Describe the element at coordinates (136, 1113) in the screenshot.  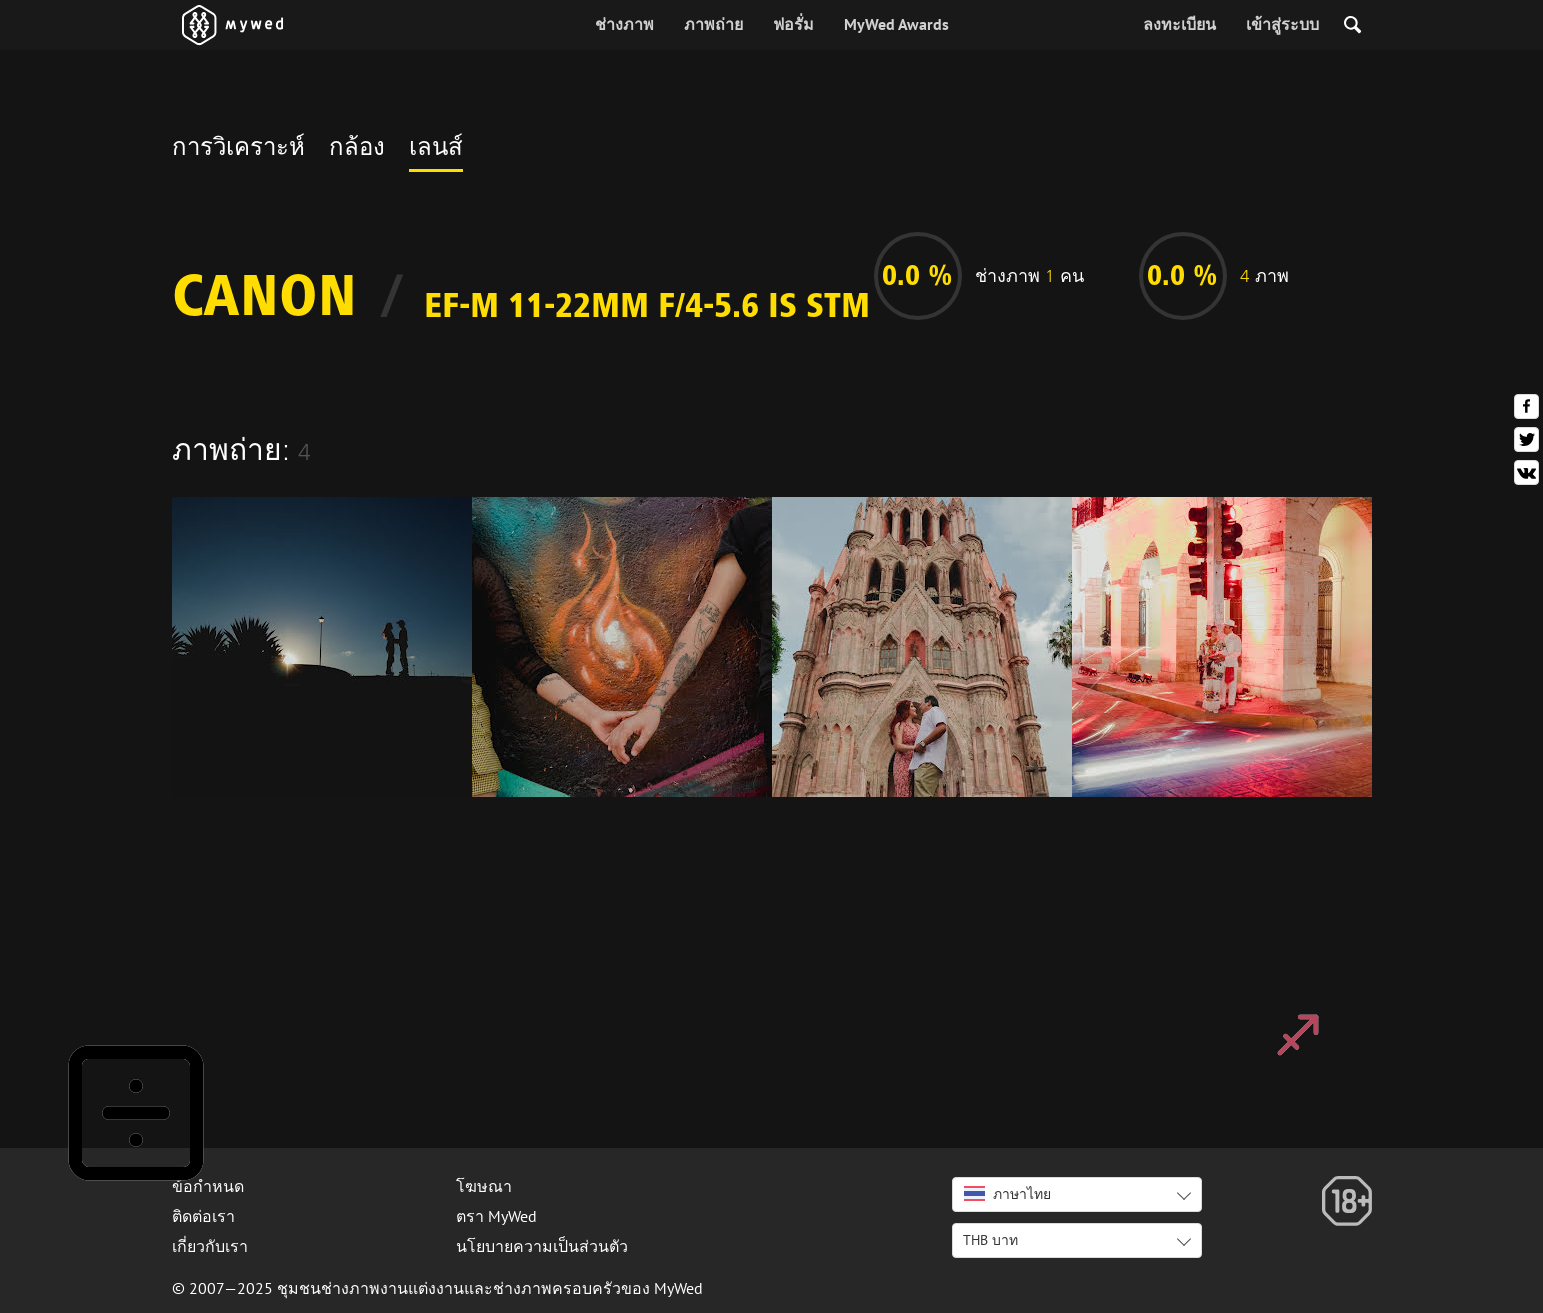
I see `perform division calculation` at that location.